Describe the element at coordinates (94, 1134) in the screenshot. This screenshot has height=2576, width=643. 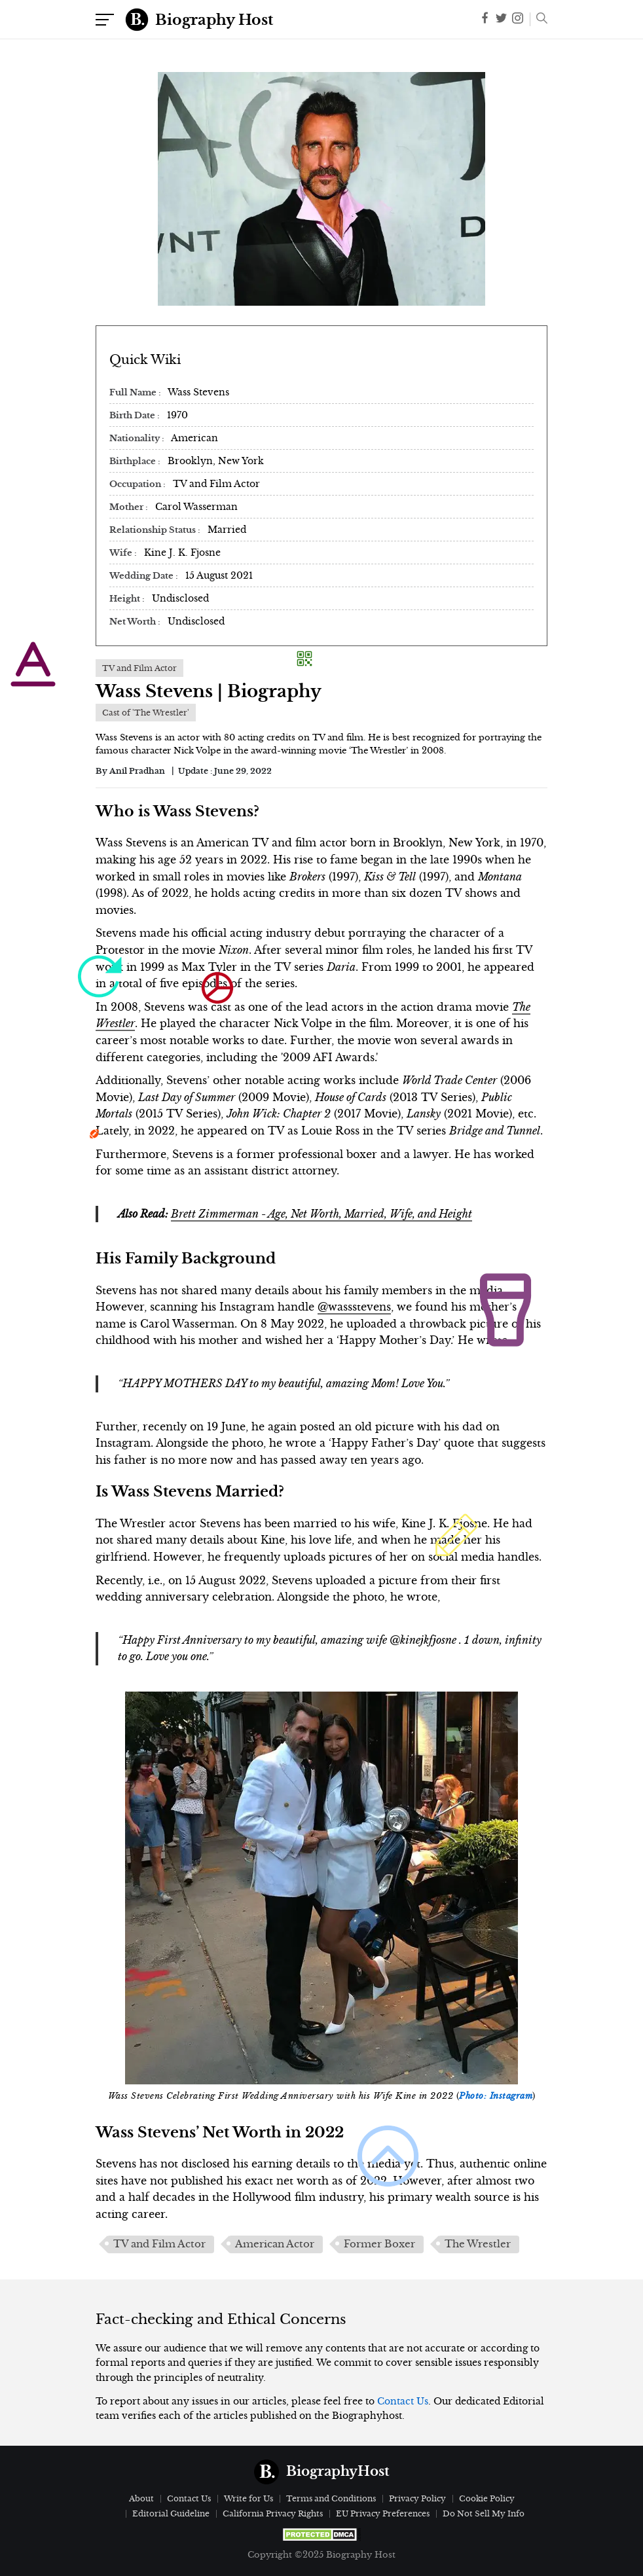
I see `view american football scores or content` at that location.